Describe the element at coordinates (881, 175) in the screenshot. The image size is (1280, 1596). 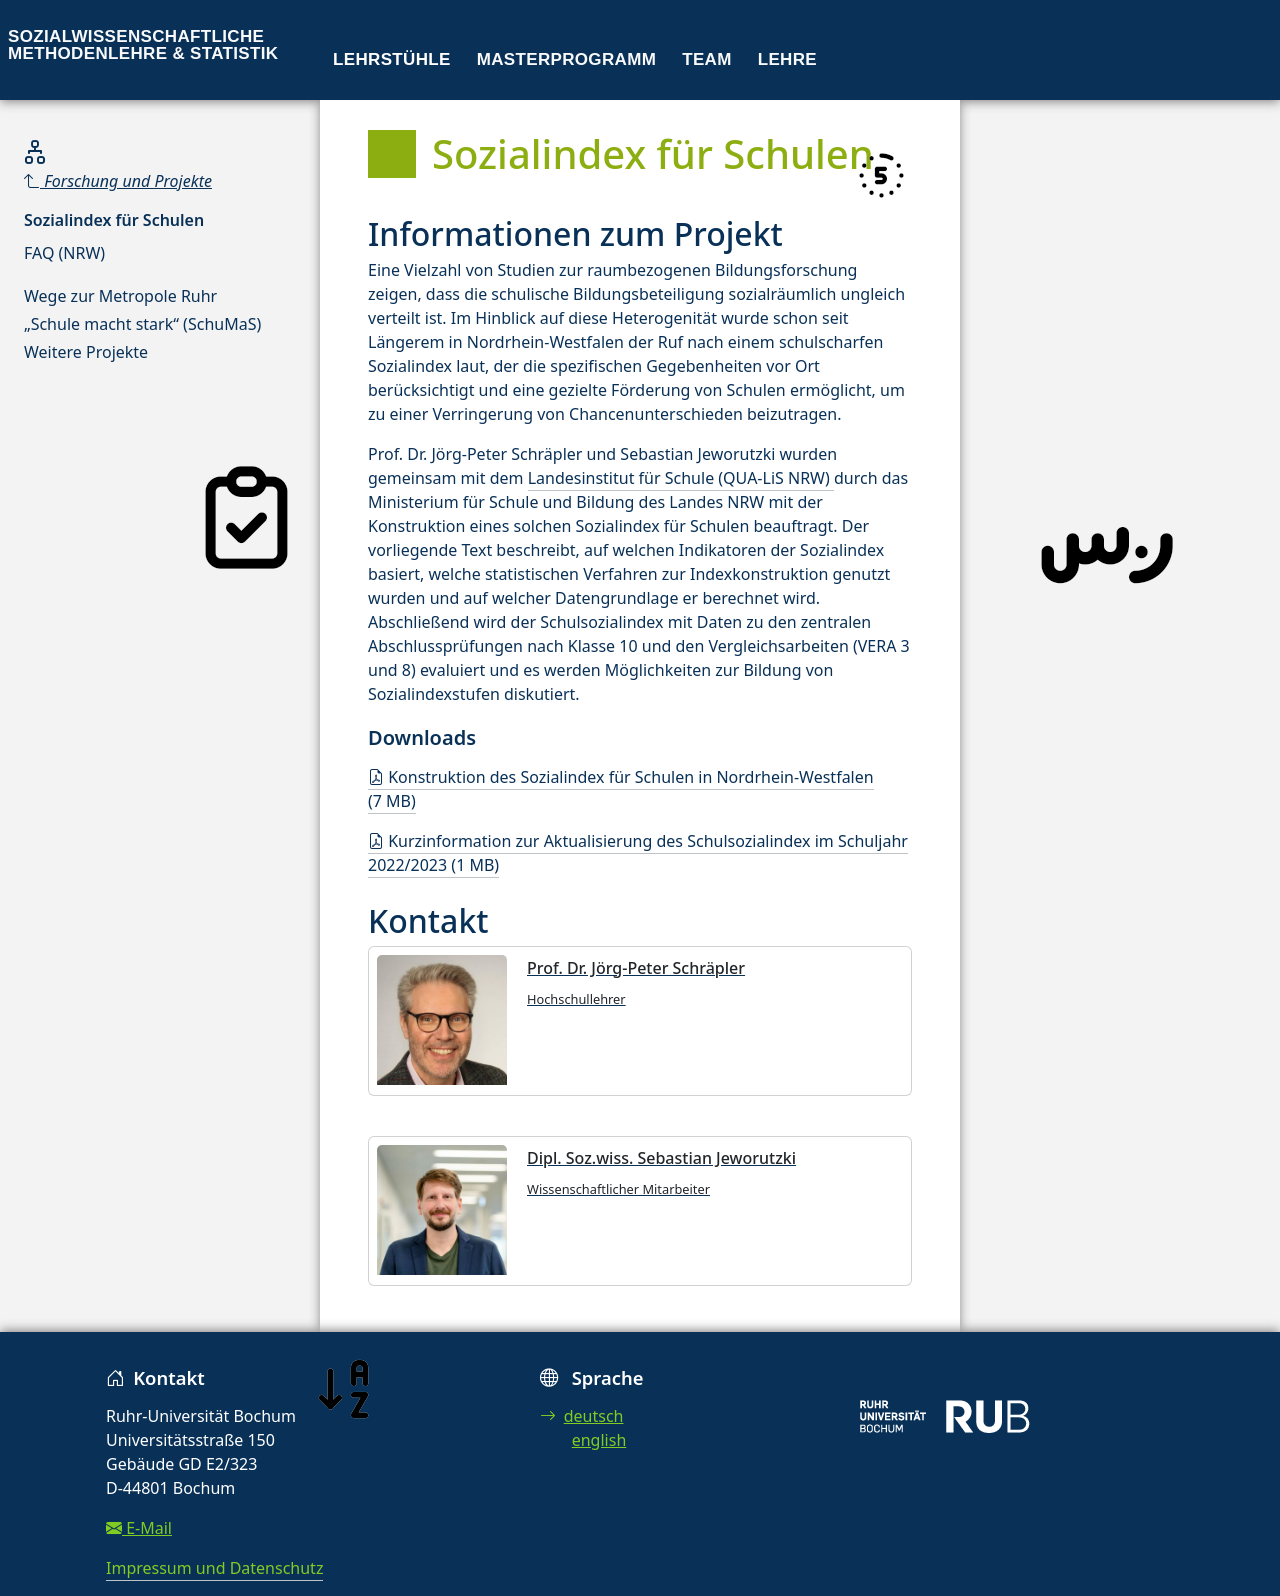
I see `set timer or countdown for 5 minutes` at that location.